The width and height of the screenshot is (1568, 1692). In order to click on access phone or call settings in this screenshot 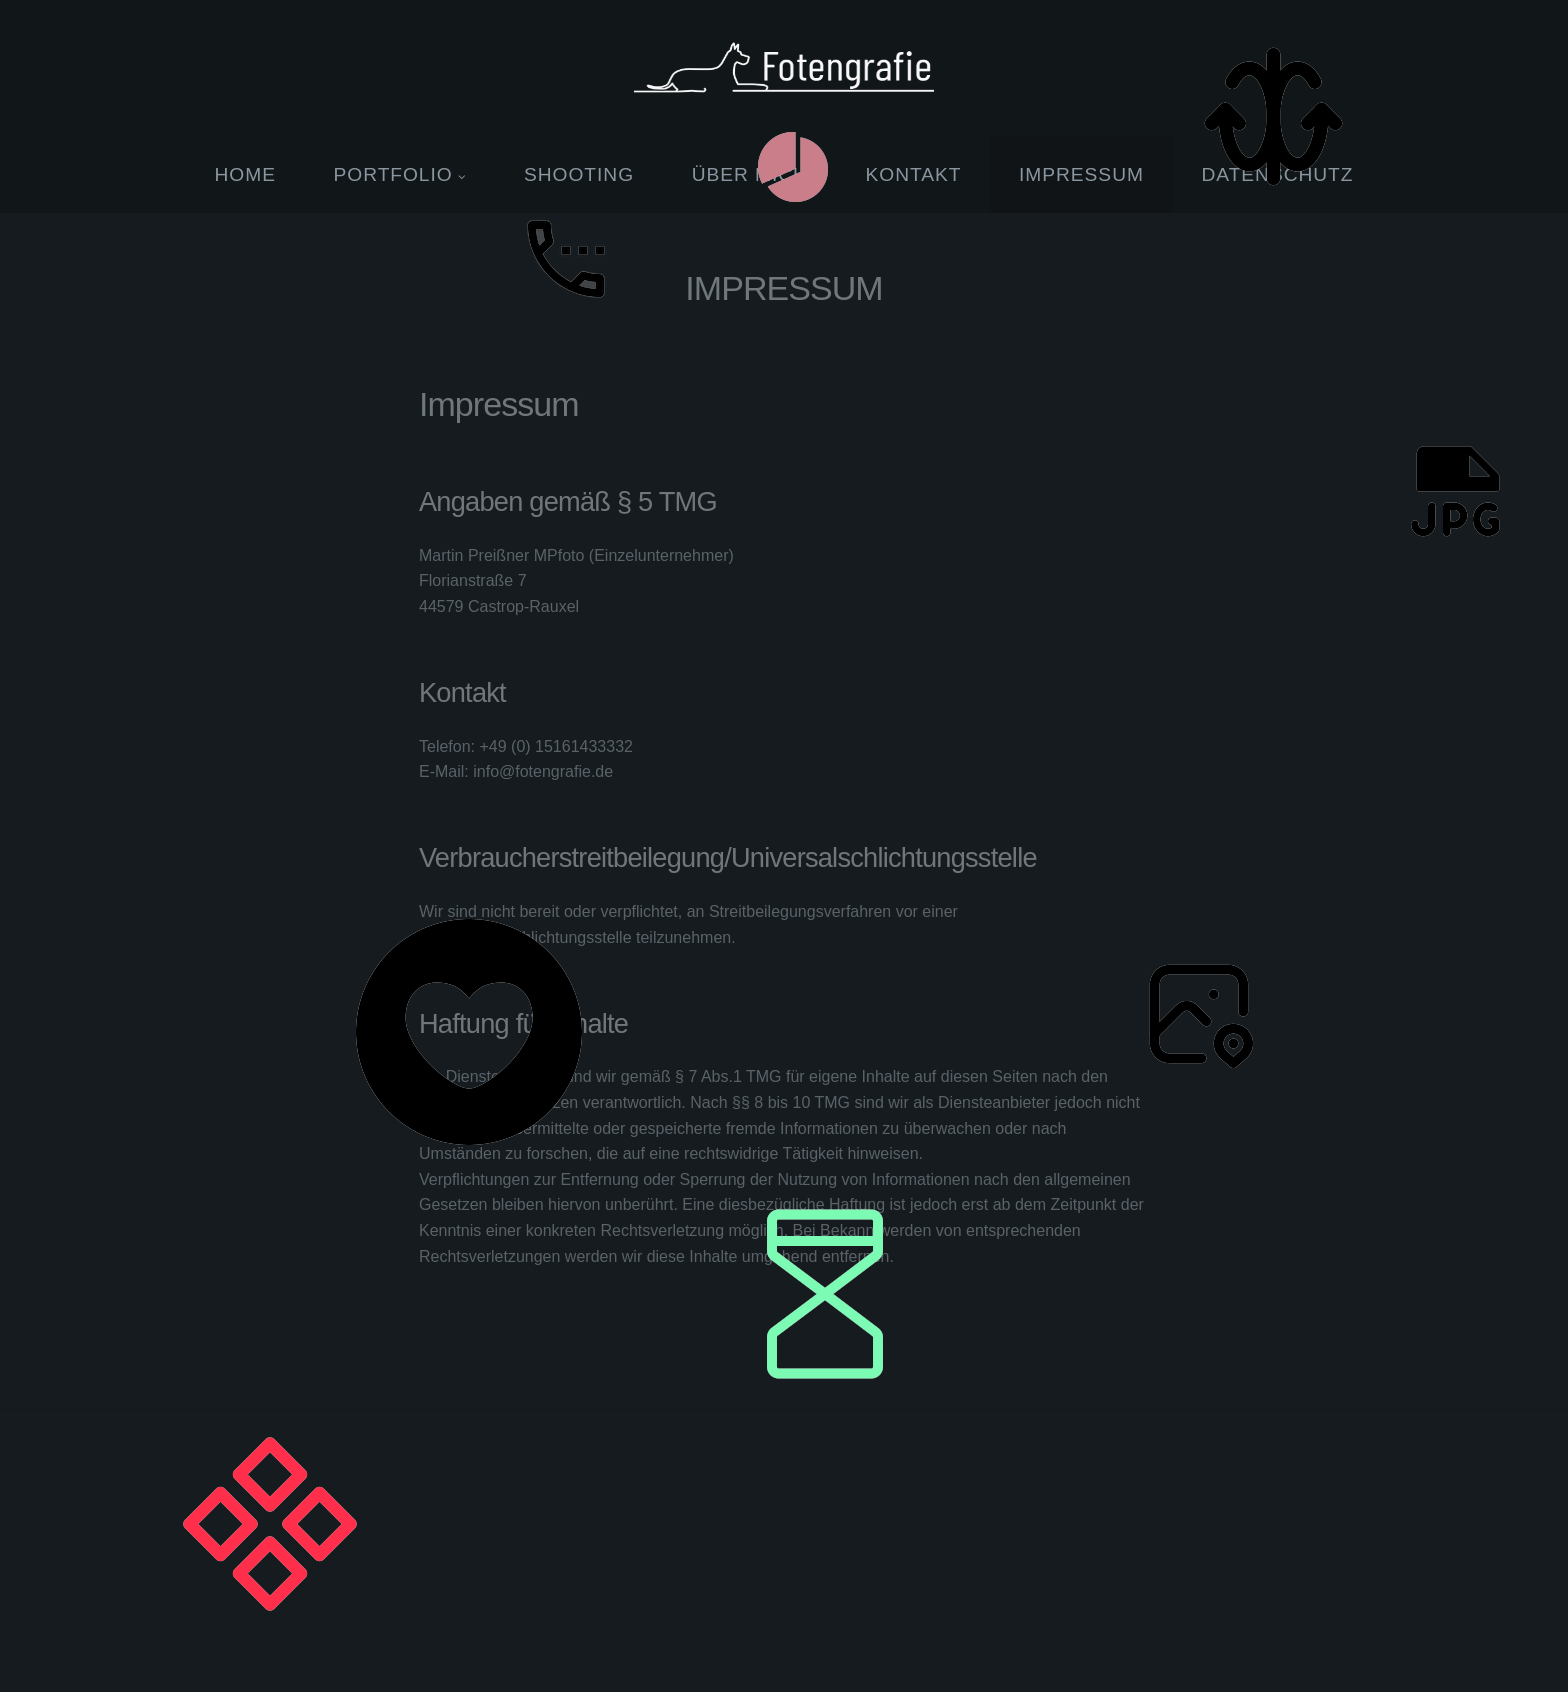, I will do `click(566, 259)`.